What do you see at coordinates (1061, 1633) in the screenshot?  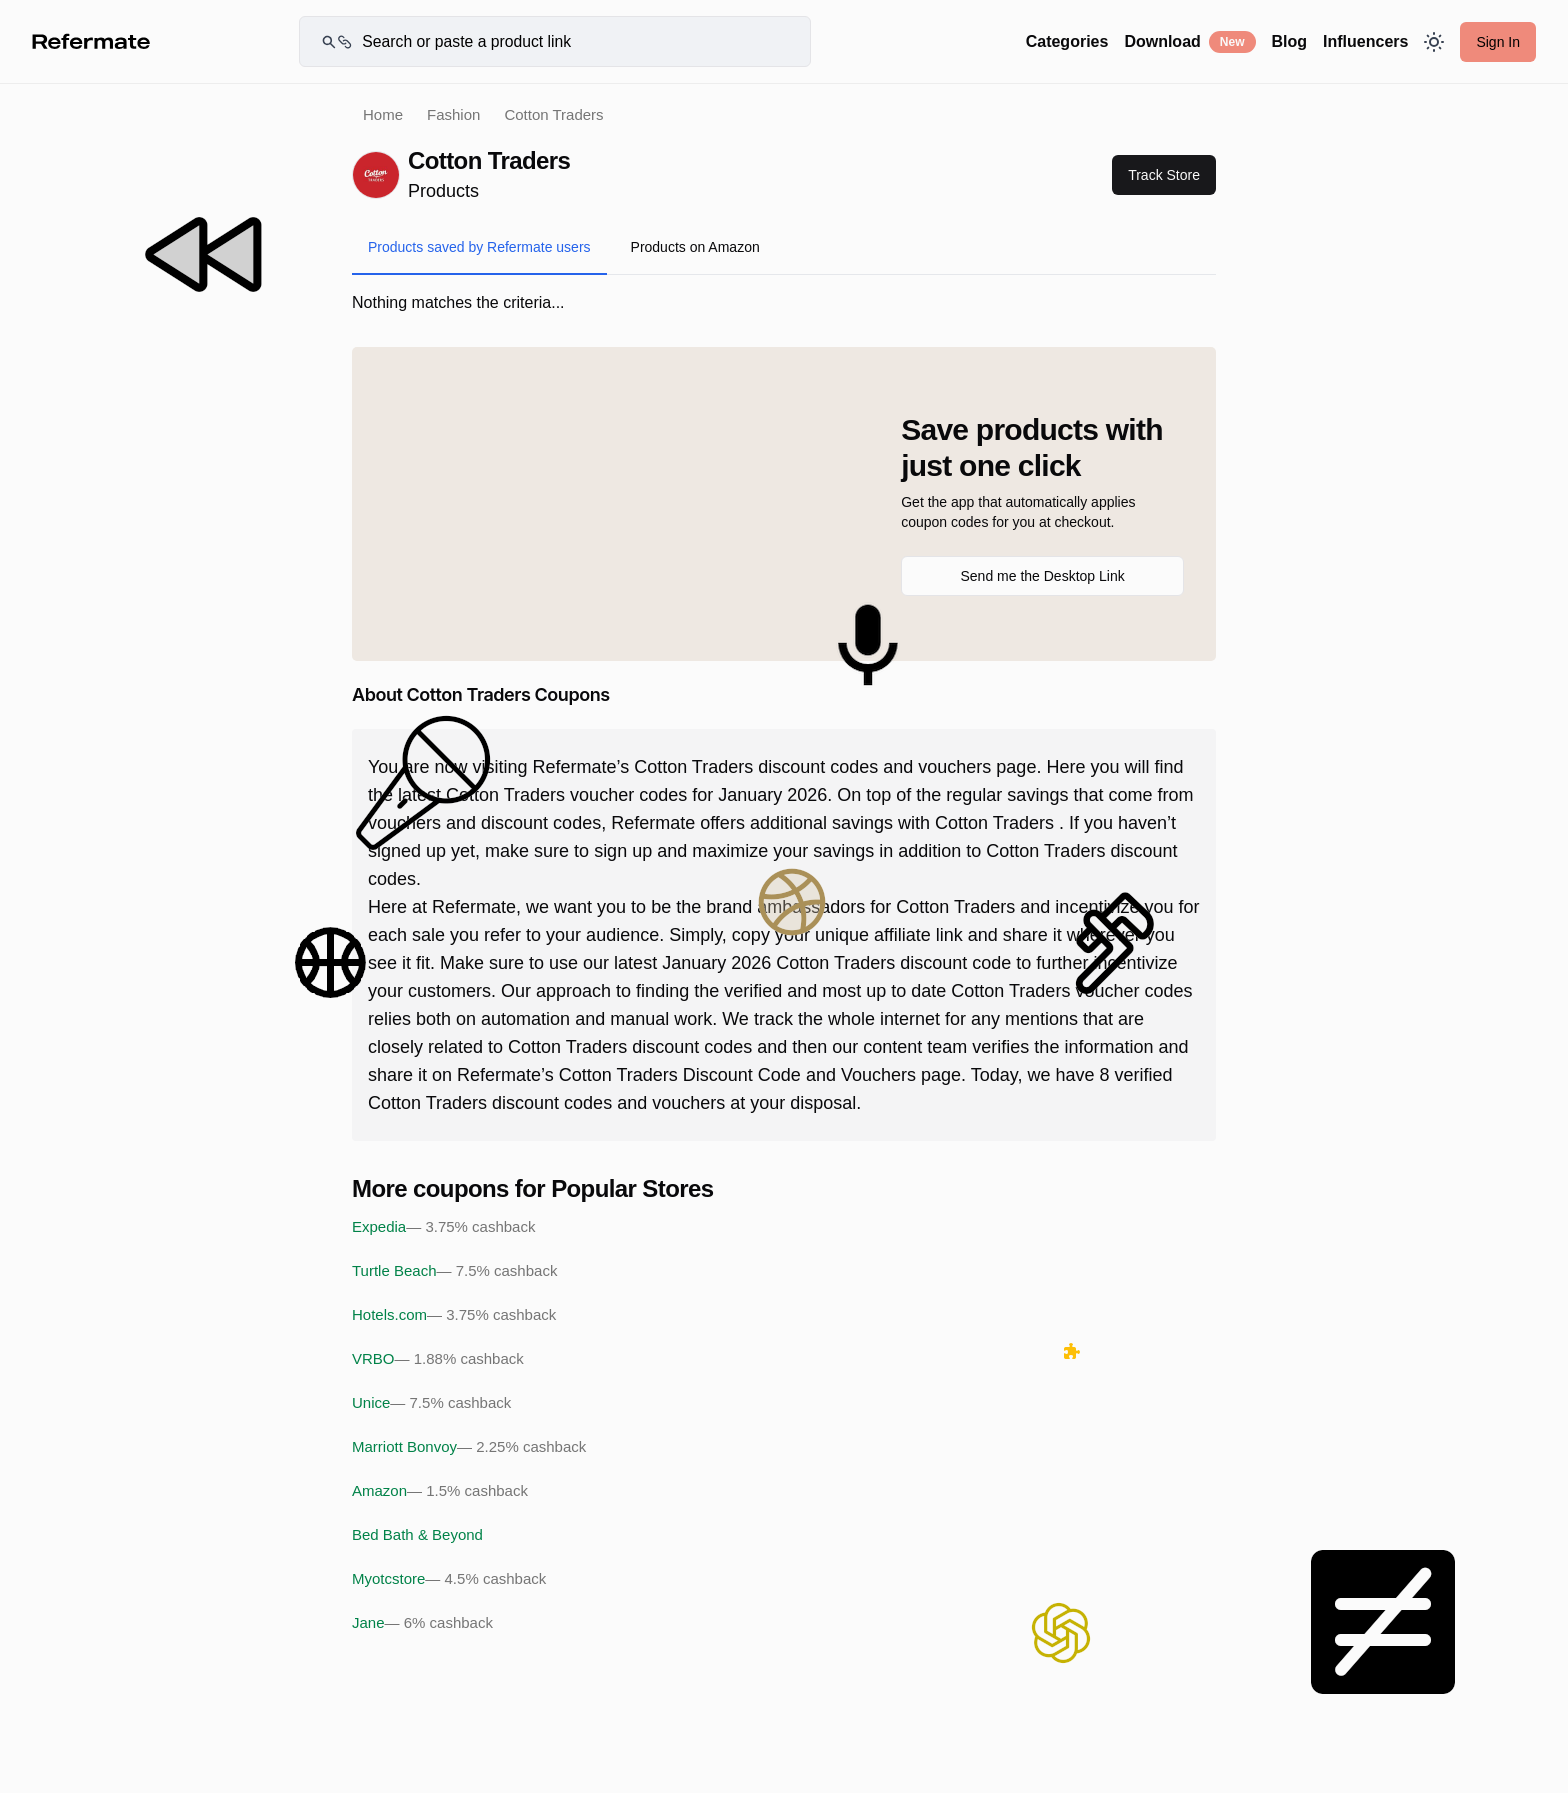 I see `open OpenAI or ChatGPT app` at bounding box center [1061, 1633].